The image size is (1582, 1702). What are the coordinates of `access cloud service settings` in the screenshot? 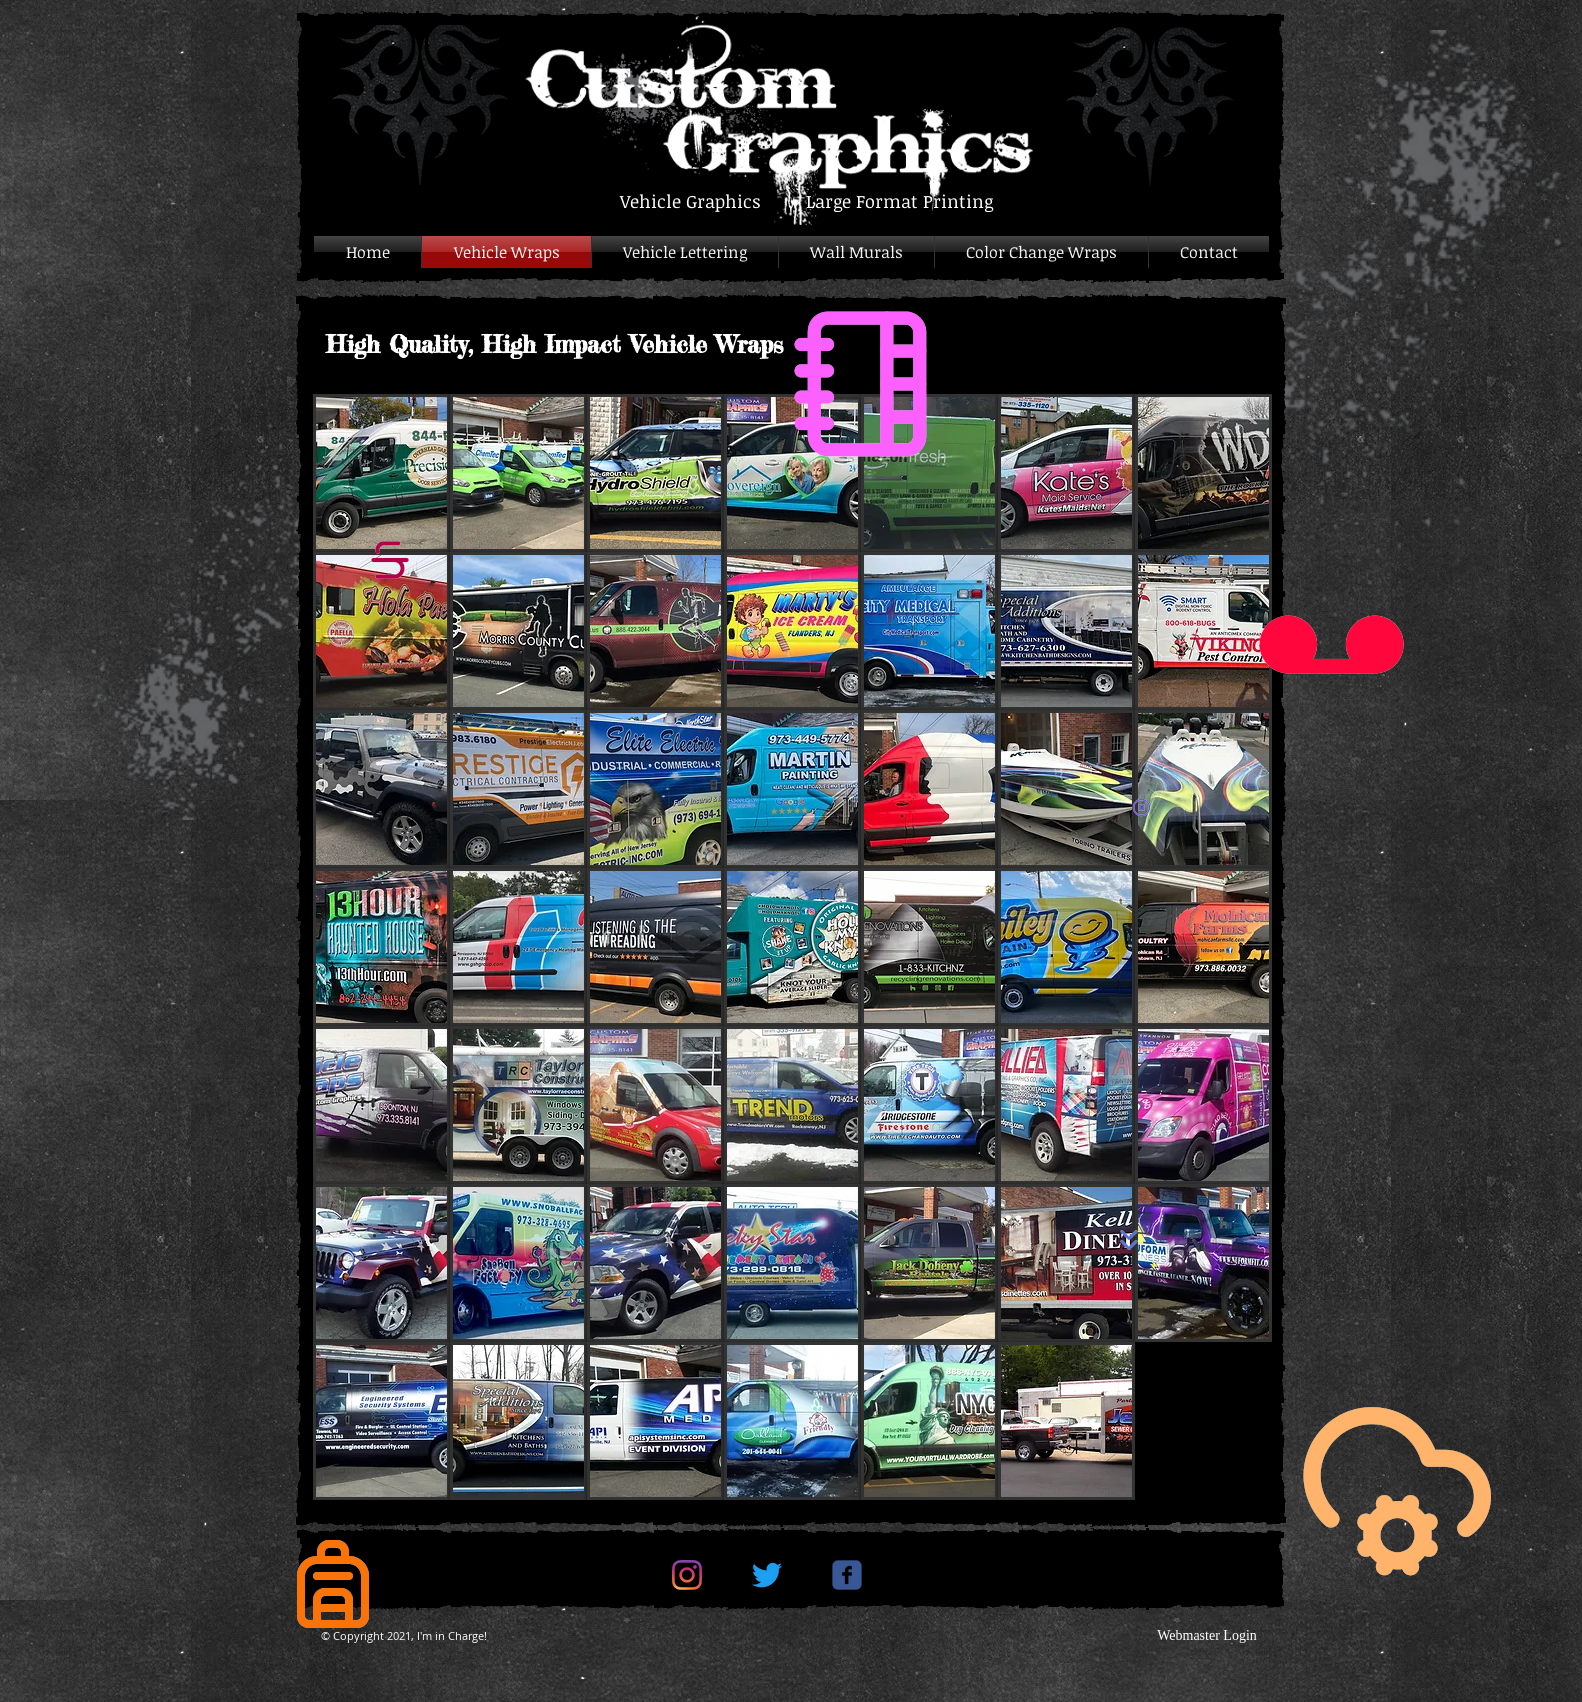 It's located at (1397, 1492).